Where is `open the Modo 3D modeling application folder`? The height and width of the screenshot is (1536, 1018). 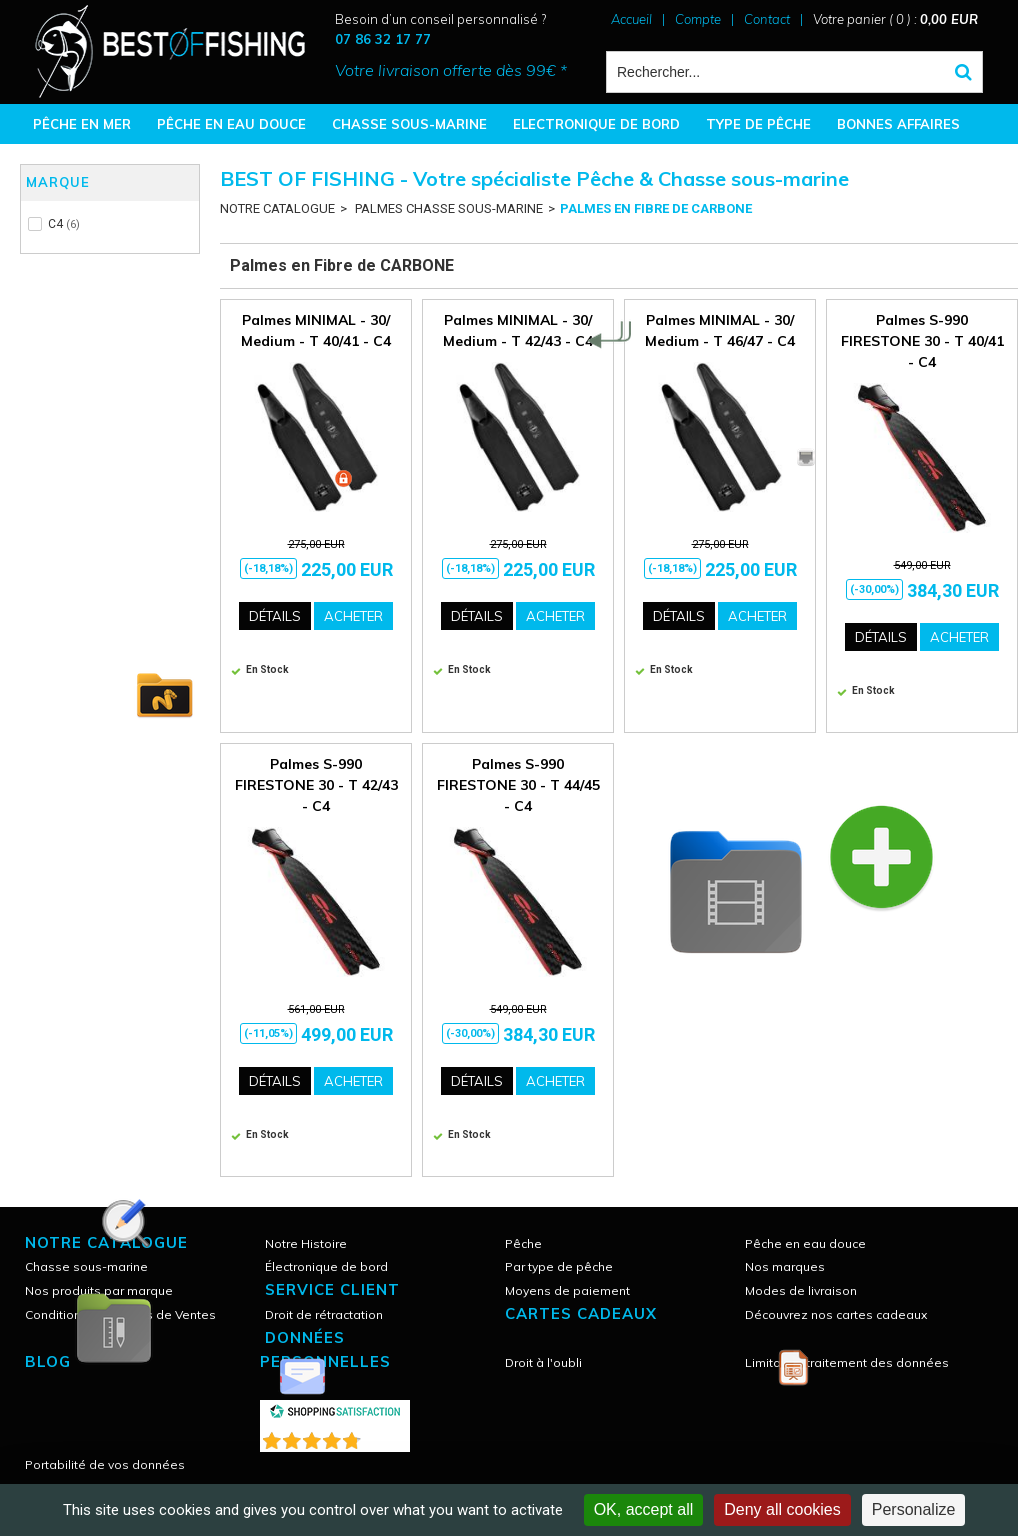 open the Modo 3D modeling application folder is located at coordinates (164, 696).